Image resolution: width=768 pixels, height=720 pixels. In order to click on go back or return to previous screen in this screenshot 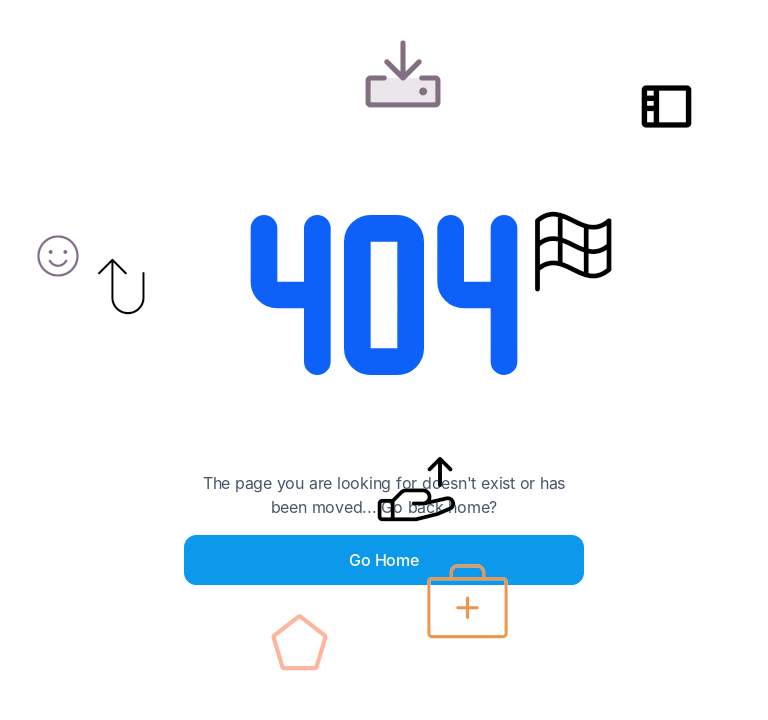, I will do `click(123, 286)`.